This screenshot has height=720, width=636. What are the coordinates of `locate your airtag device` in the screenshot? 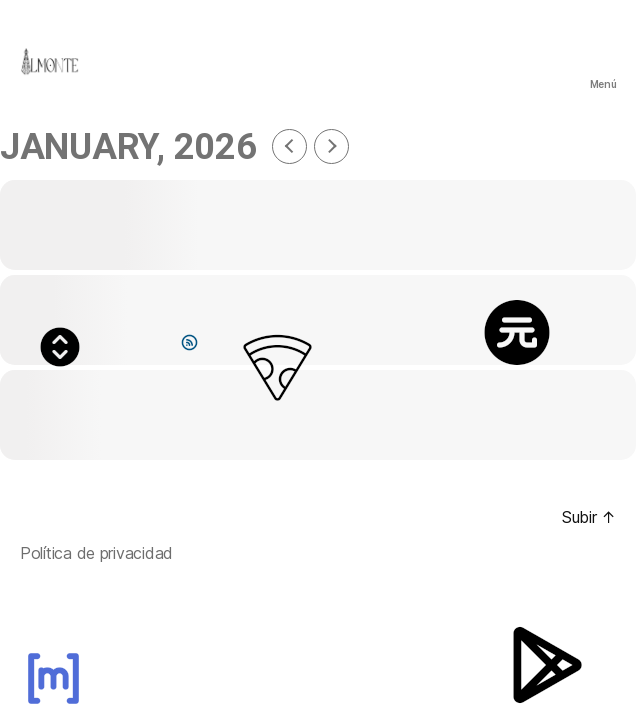 It's located at (189, 342).